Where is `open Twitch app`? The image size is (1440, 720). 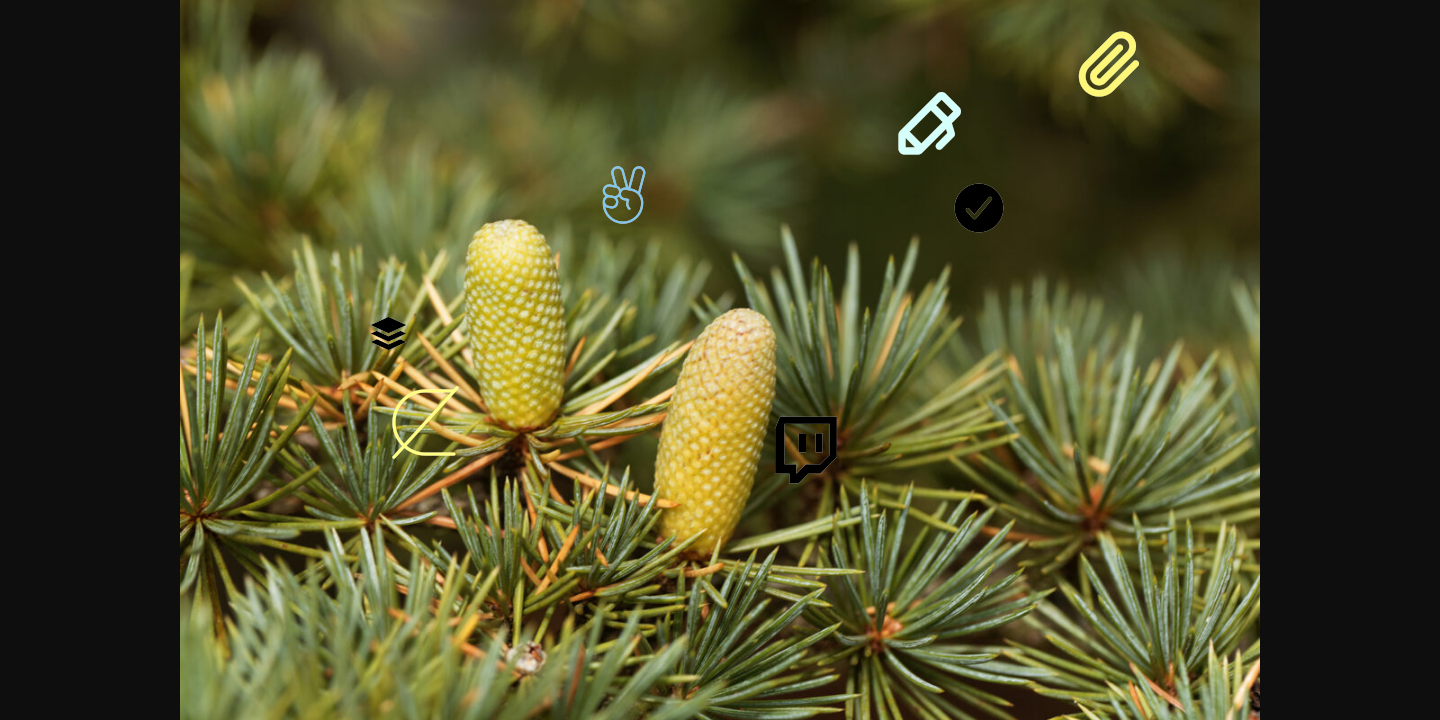 open Twitch app is located at coordinates (806, 450).